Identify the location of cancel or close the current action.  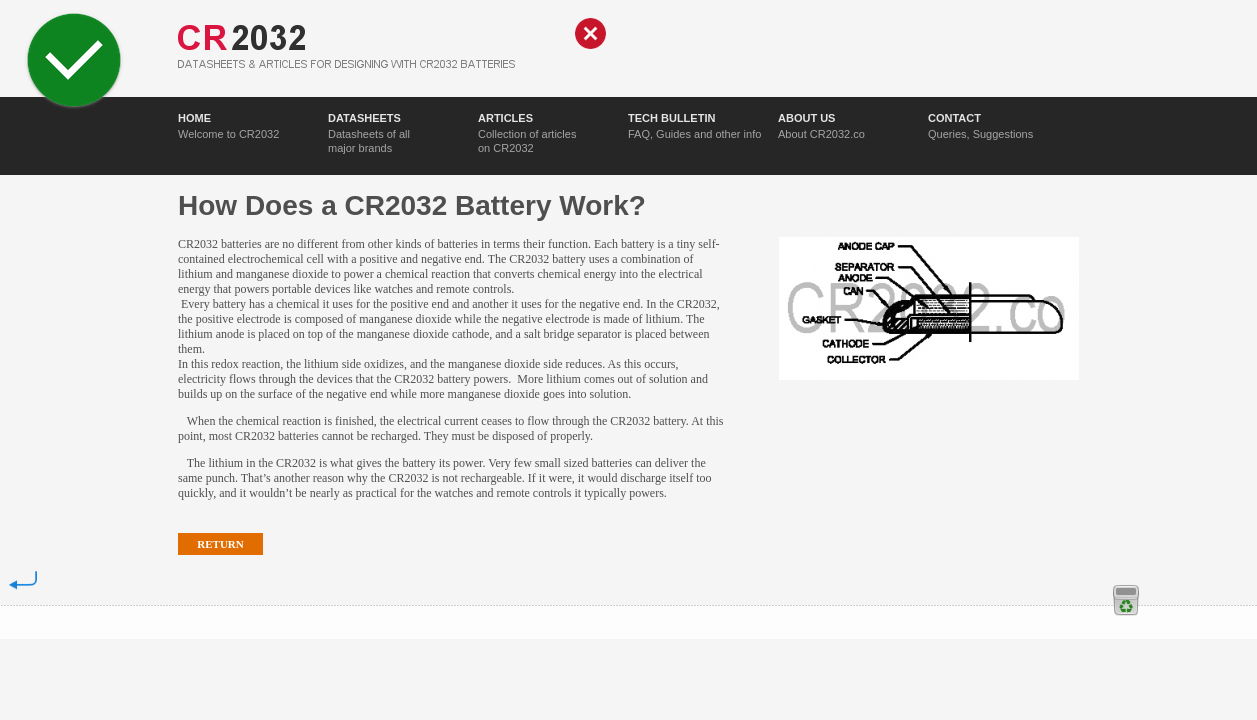
(590, 33).